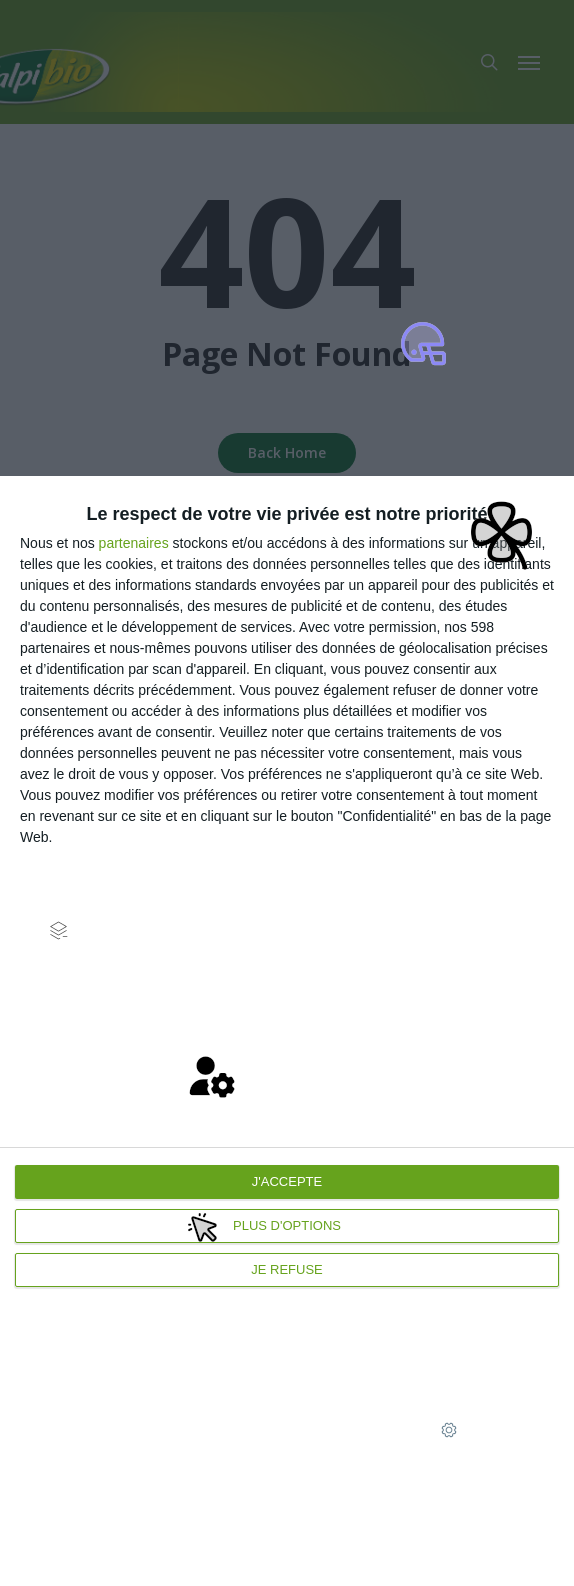  I want to click on access user settings or preferences, so click(210, 1075).